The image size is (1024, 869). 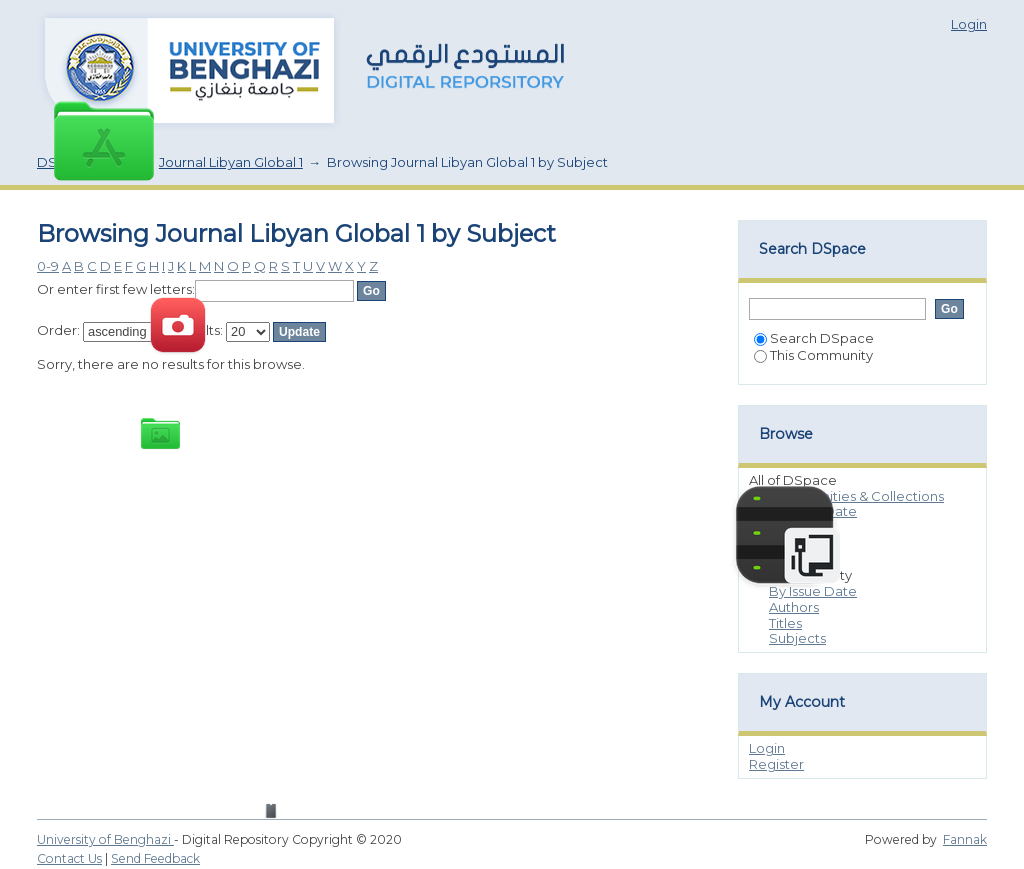 I want to click on view system hardware information, so click(x=271, y=811).